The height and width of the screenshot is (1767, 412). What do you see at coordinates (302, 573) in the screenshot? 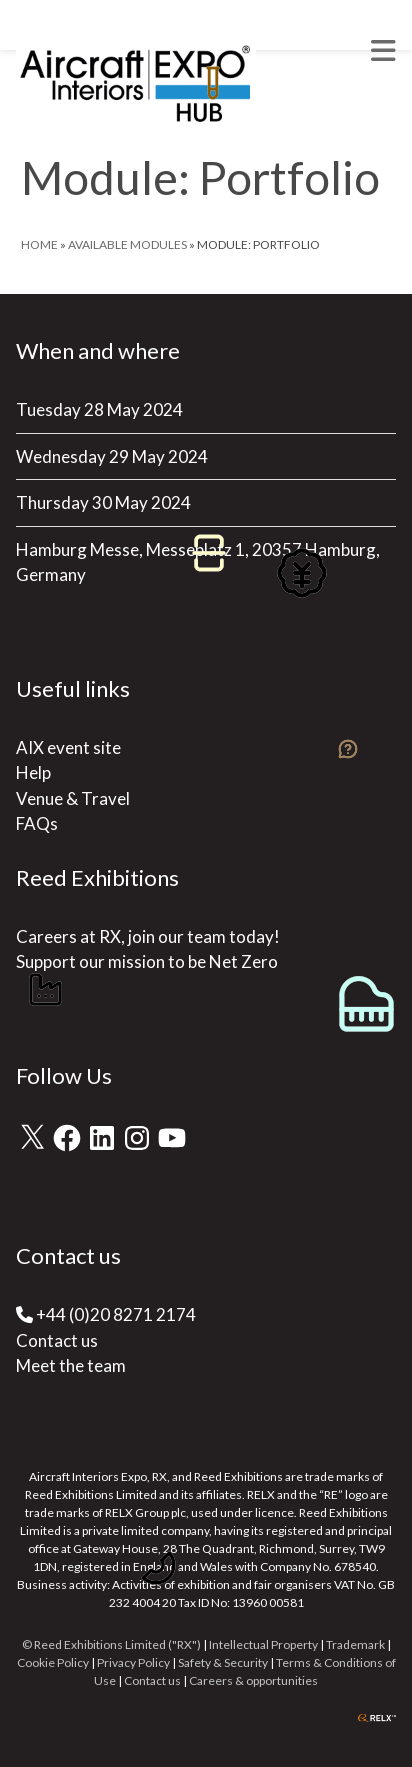
I see `indicates japanese yen currency or pricing` at bounding box center [302, 573].